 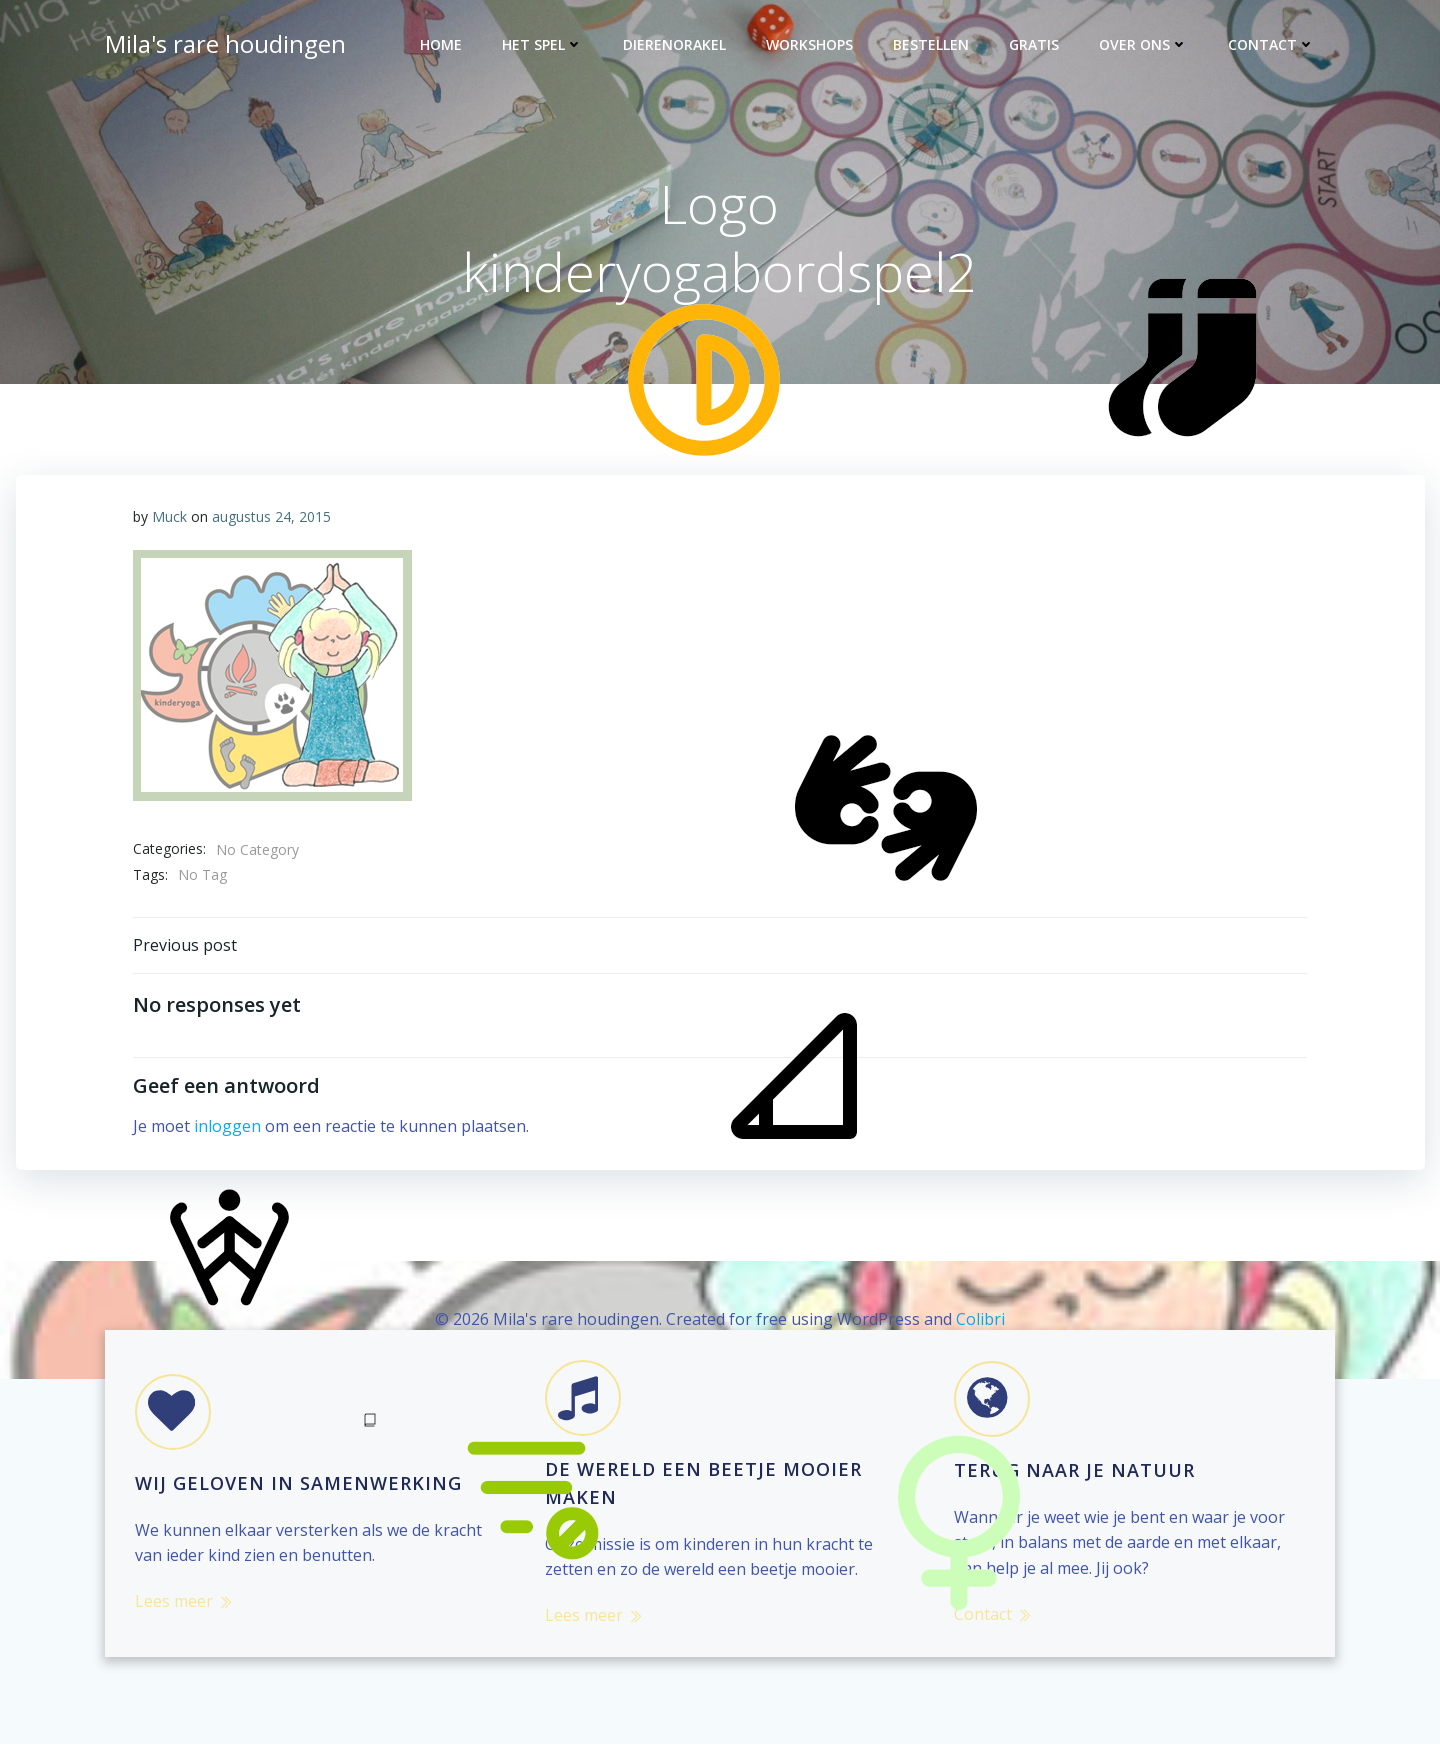 What do you see at coordinates (704, 380) in the screenshot?
I see `adjust display contrast settings` at bounding box center [704, 380].